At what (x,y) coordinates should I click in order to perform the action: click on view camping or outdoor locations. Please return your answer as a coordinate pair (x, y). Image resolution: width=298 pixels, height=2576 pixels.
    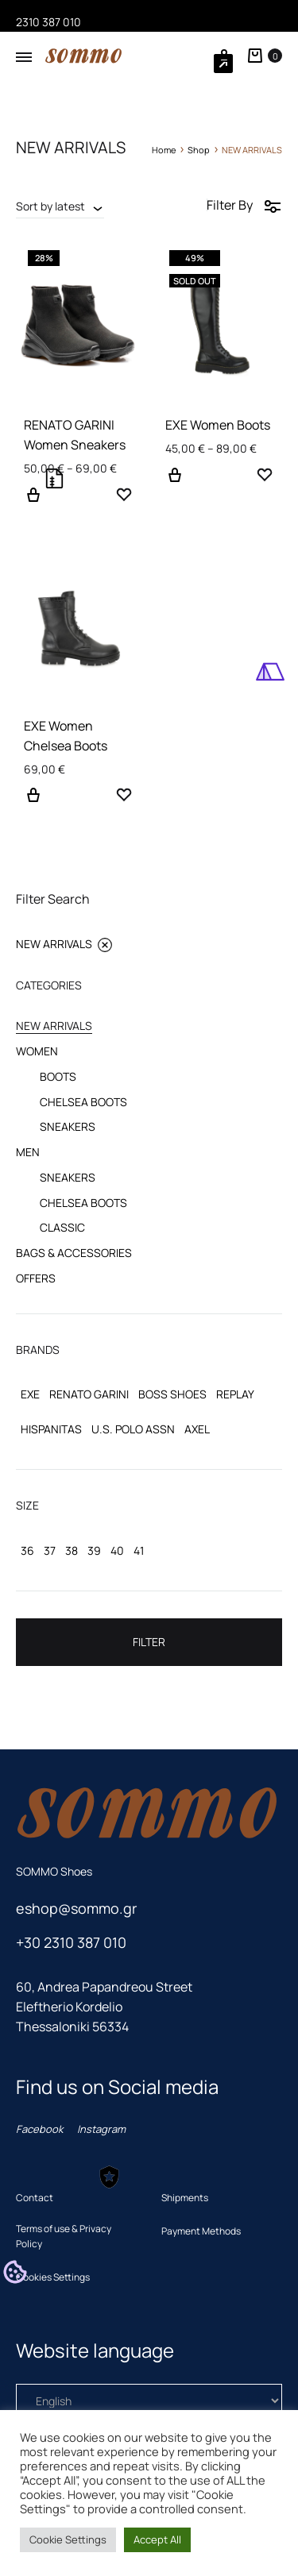
    Looking at the image, I should click on (270, 673).